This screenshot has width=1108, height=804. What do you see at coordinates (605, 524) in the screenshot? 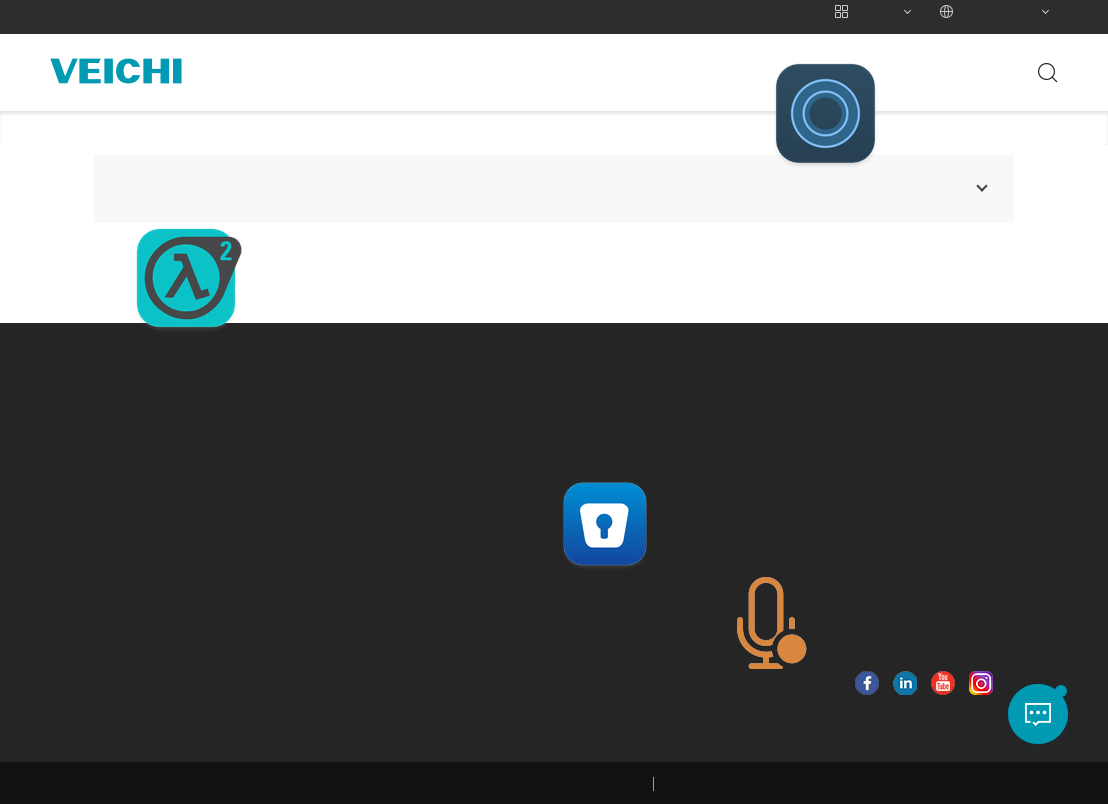
I see `open enpass password manager` at bounding box center [605, 524].